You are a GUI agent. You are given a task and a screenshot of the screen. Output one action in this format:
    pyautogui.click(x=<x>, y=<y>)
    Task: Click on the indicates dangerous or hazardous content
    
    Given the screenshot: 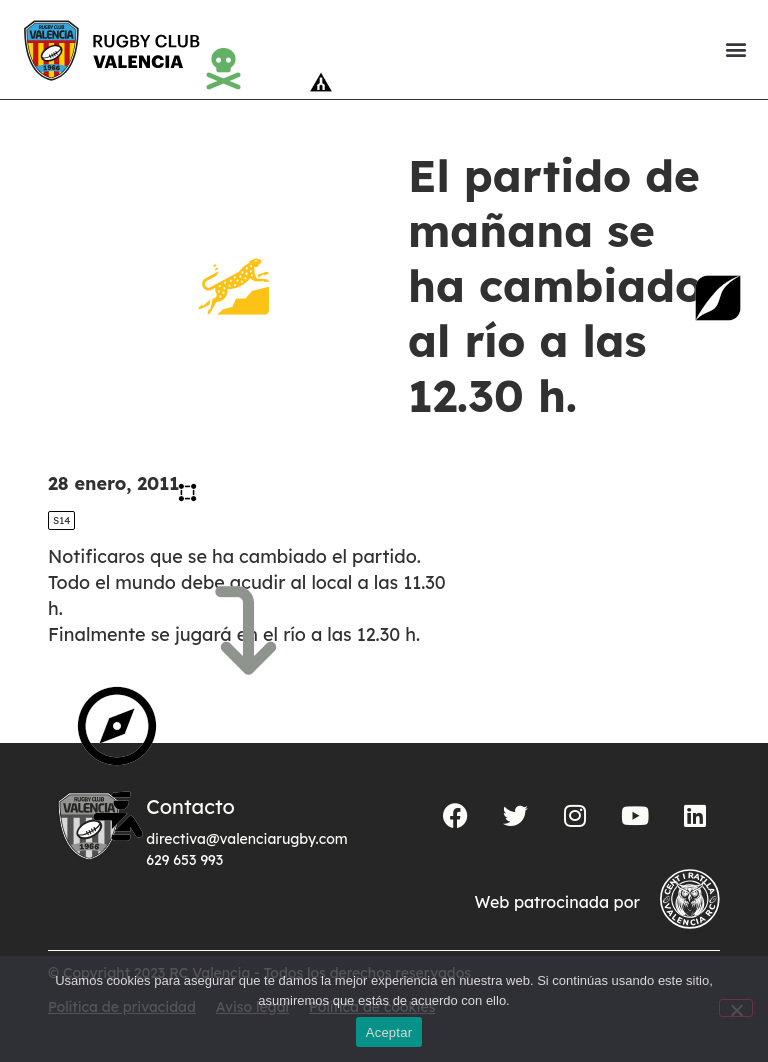 What is the action you would take?
    pyautogui.click(x=223, y=67)
    